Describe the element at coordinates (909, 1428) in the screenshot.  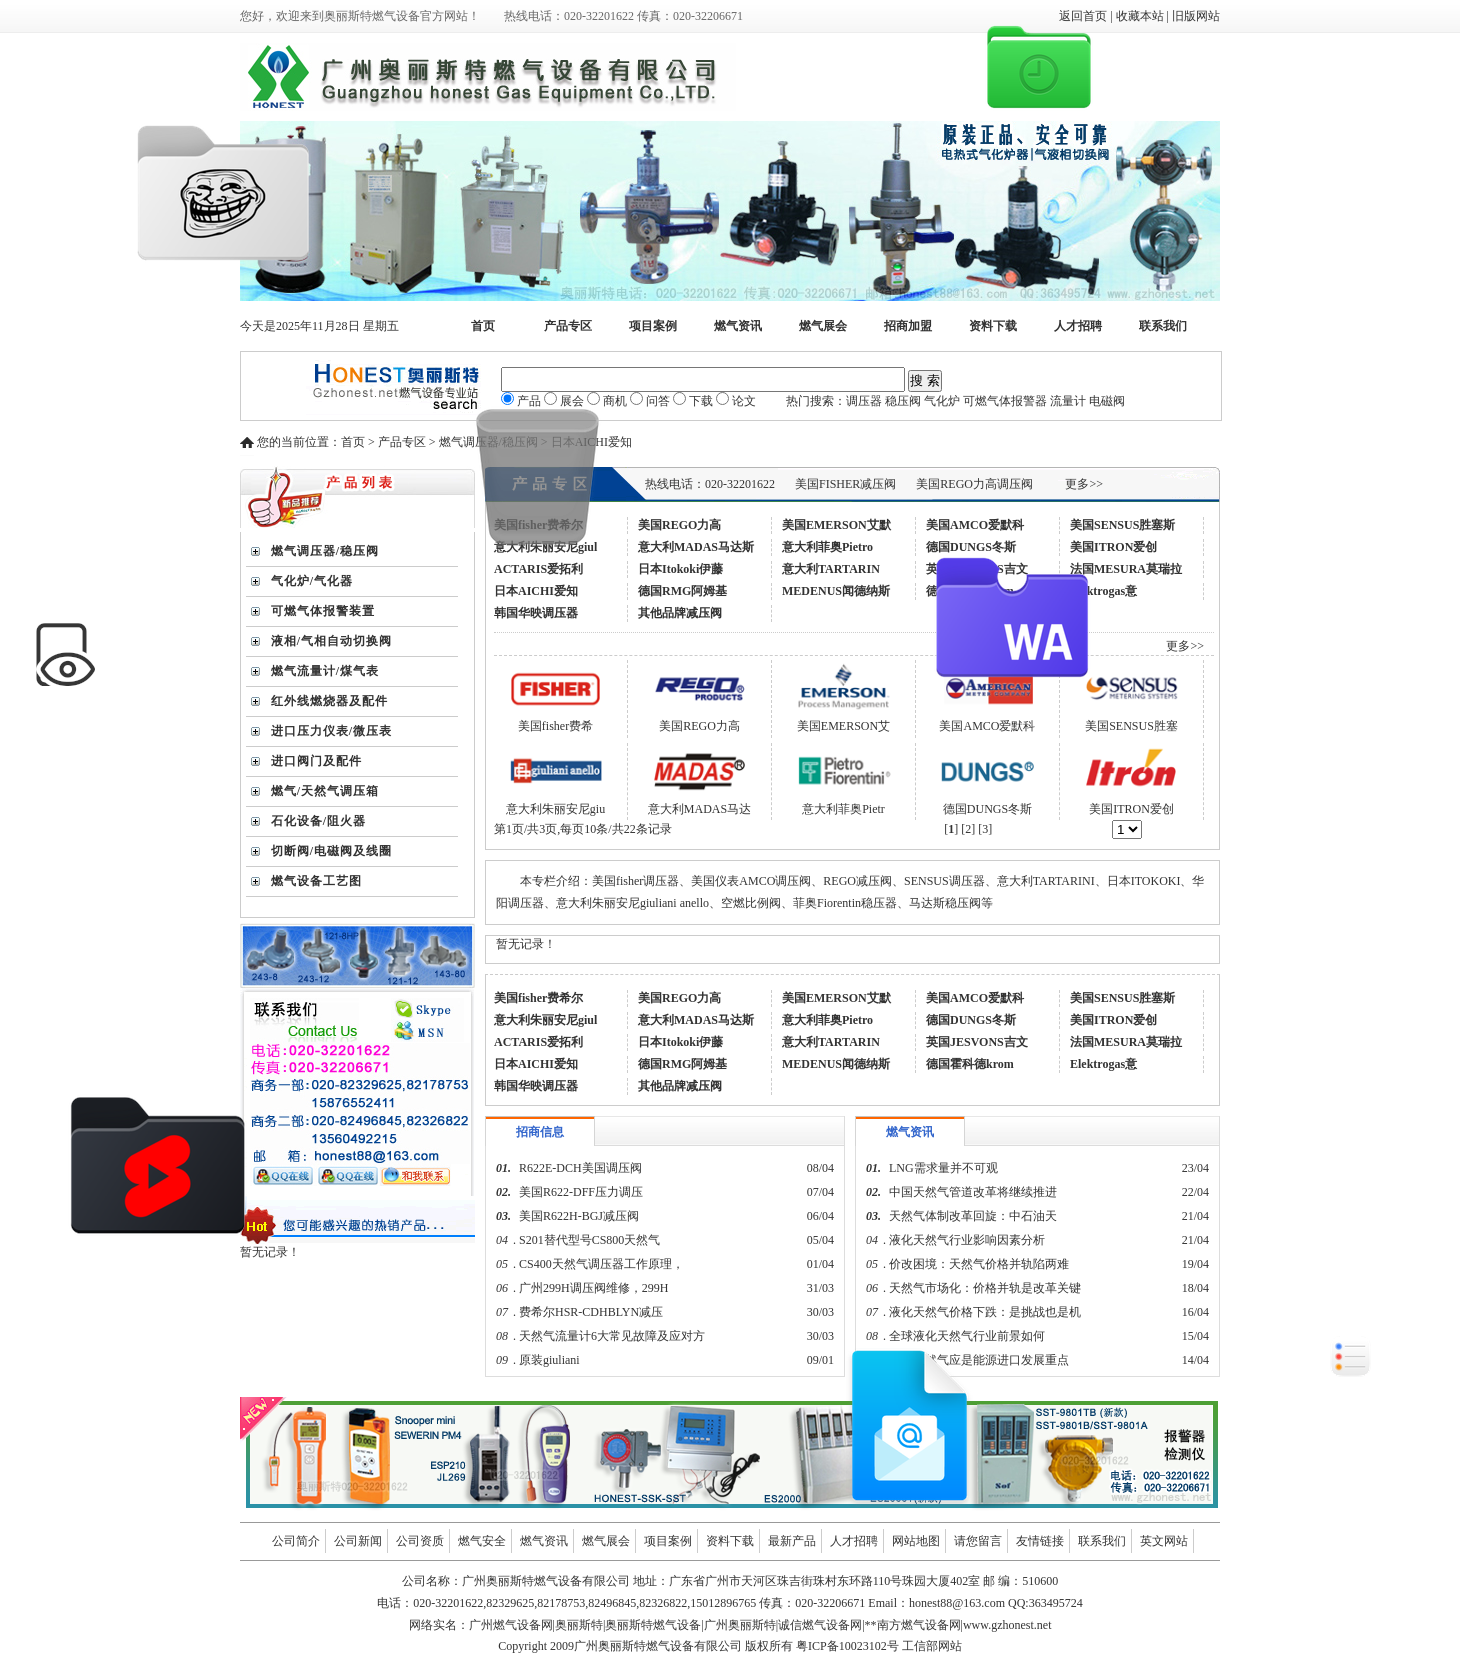
I see `an email message file or .eml attachment` at that location.